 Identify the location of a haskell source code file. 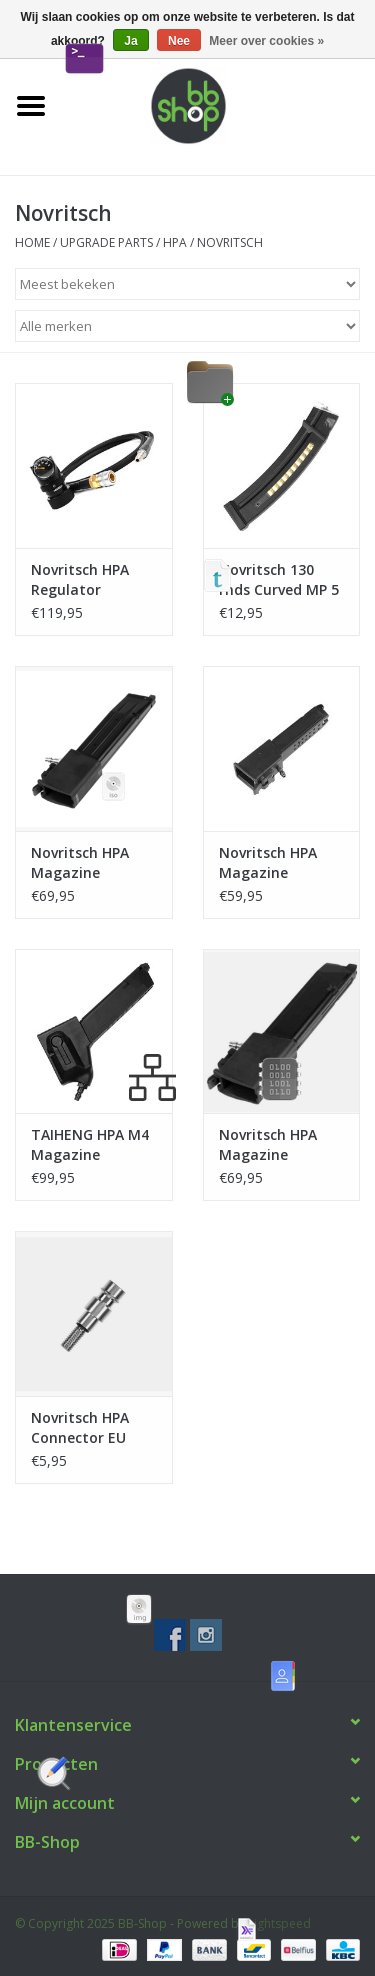
(247, 1930).